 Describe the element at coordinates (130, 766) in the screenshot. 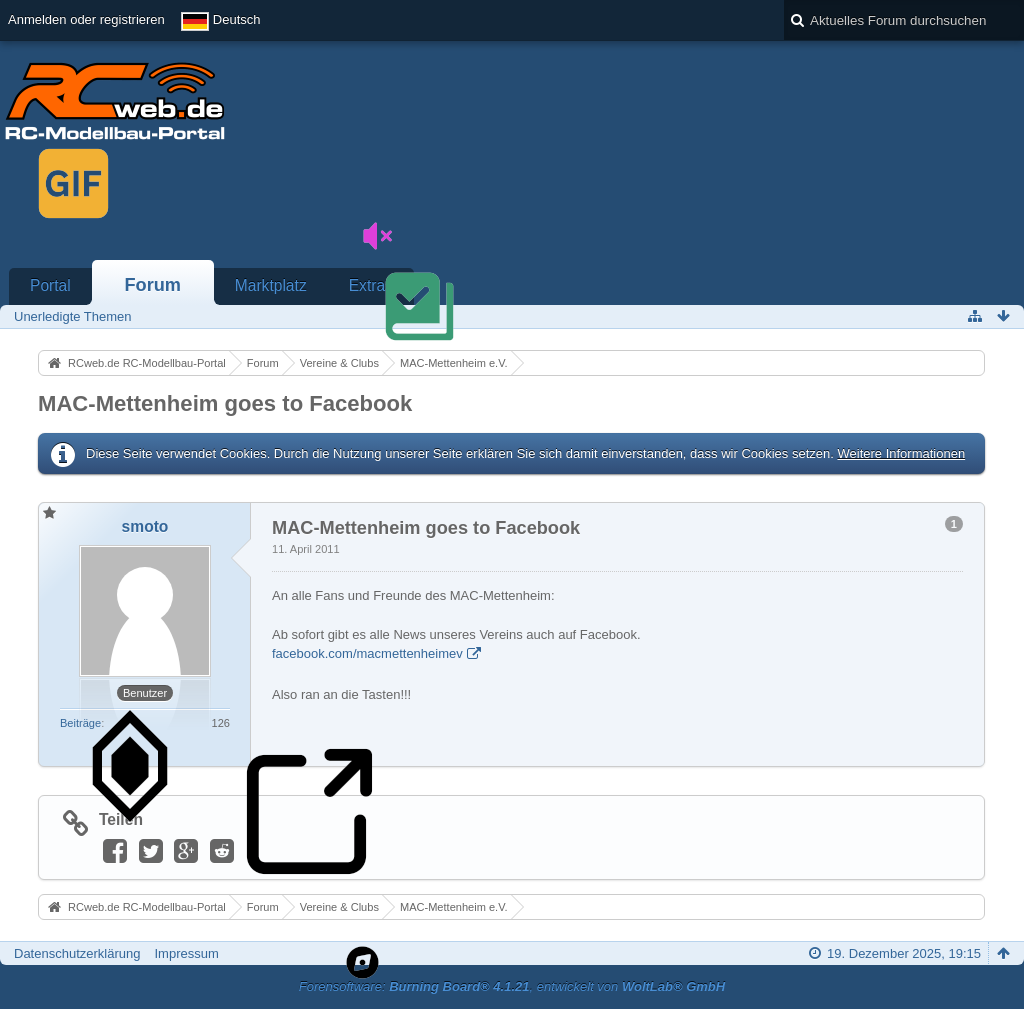

I see `indicates a Discord server booster status` at that location.